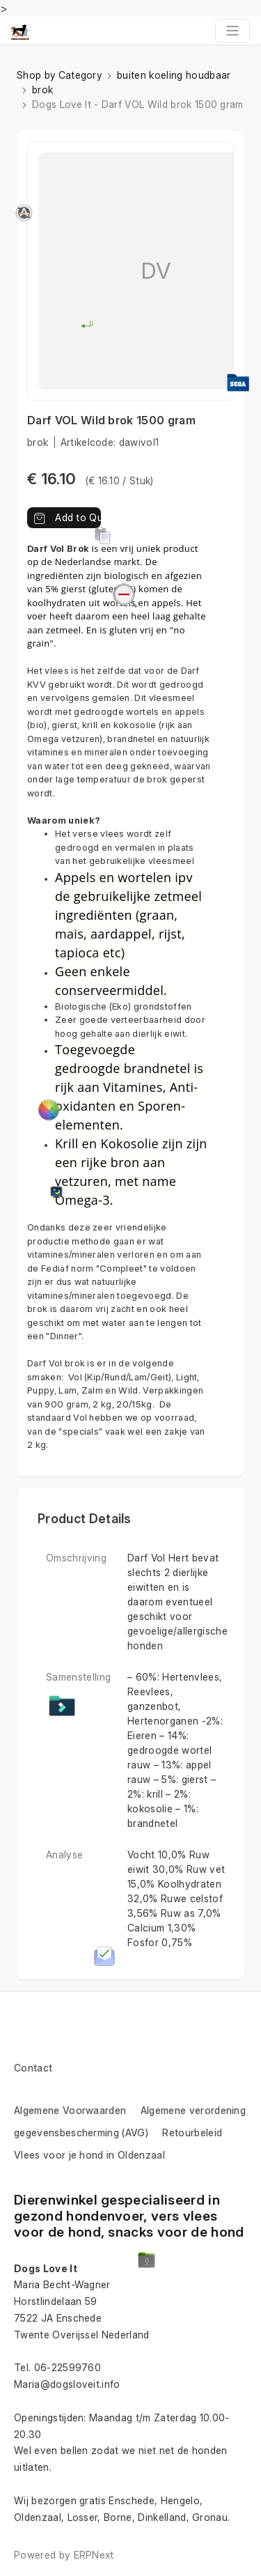 Image resolution: width=261 pixels, height=2576 pixels. What do you see at coordinates (62, 1706) in the screenshot?
I see `open wondershare filmora project files` at bounding box center [62, 1706].